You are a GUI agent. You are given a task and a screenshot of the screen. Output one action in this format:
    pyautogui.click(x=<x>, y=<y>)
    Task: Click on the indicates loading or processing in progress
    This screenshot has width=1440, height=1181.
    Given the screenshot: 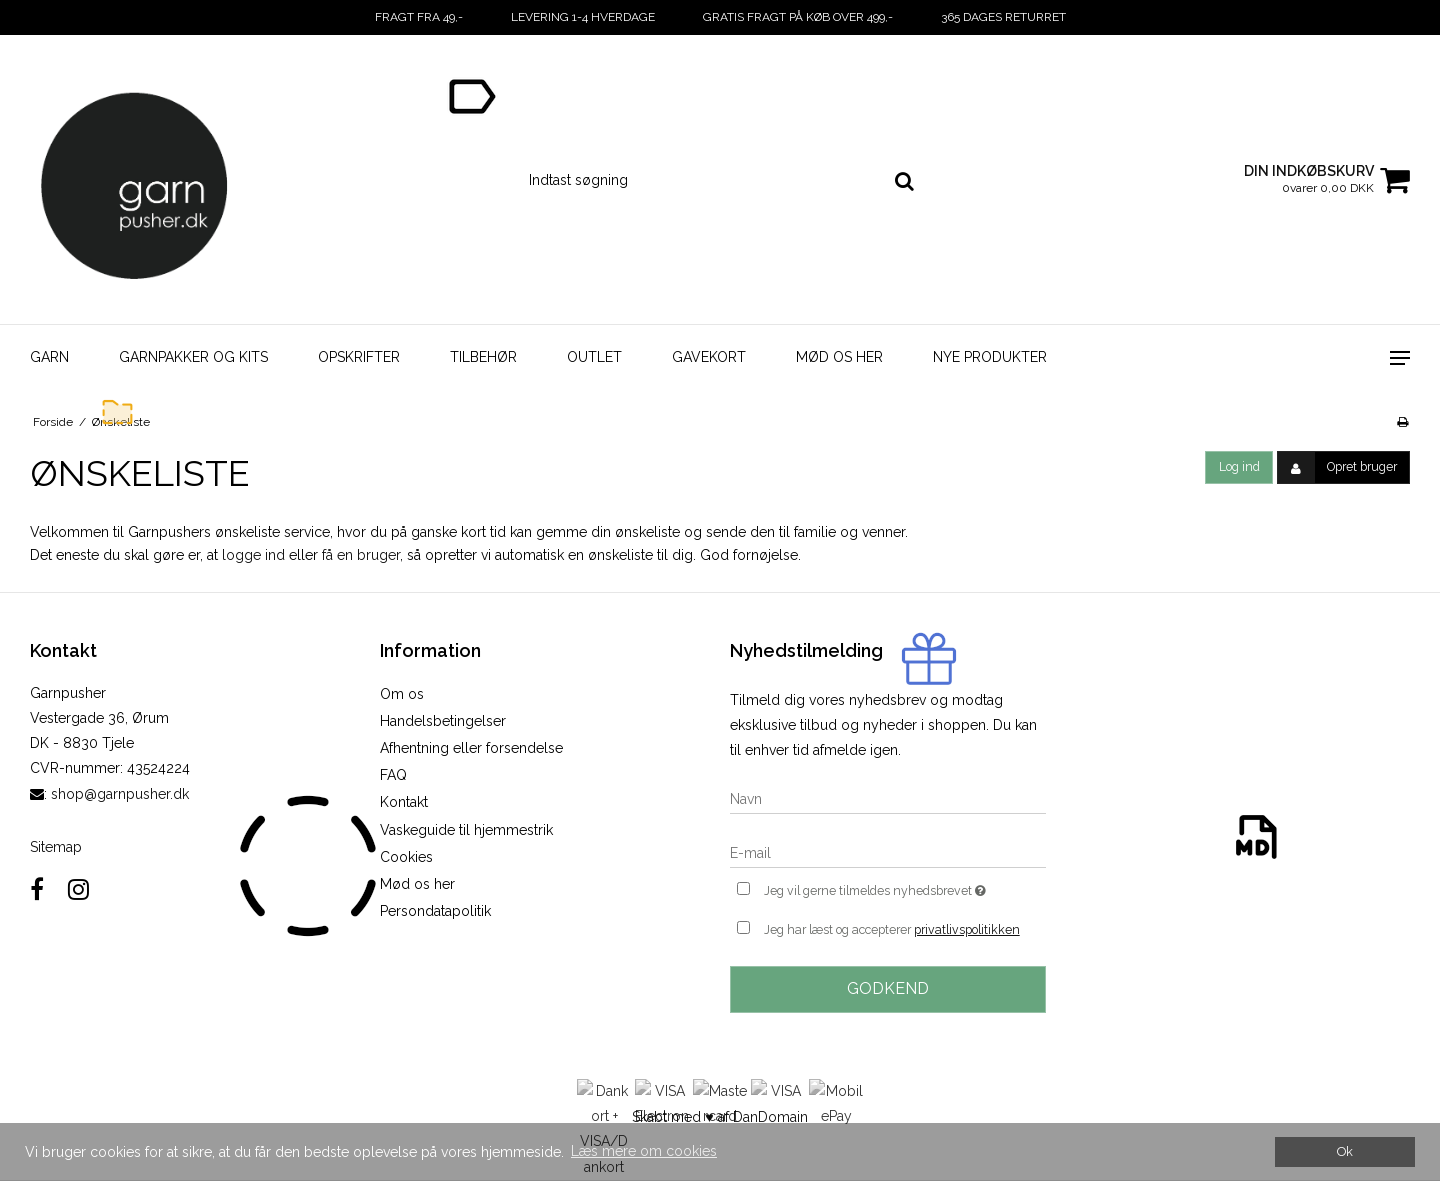 What is the action you would take?
    pyautogui.click(x=308, y=866)
    